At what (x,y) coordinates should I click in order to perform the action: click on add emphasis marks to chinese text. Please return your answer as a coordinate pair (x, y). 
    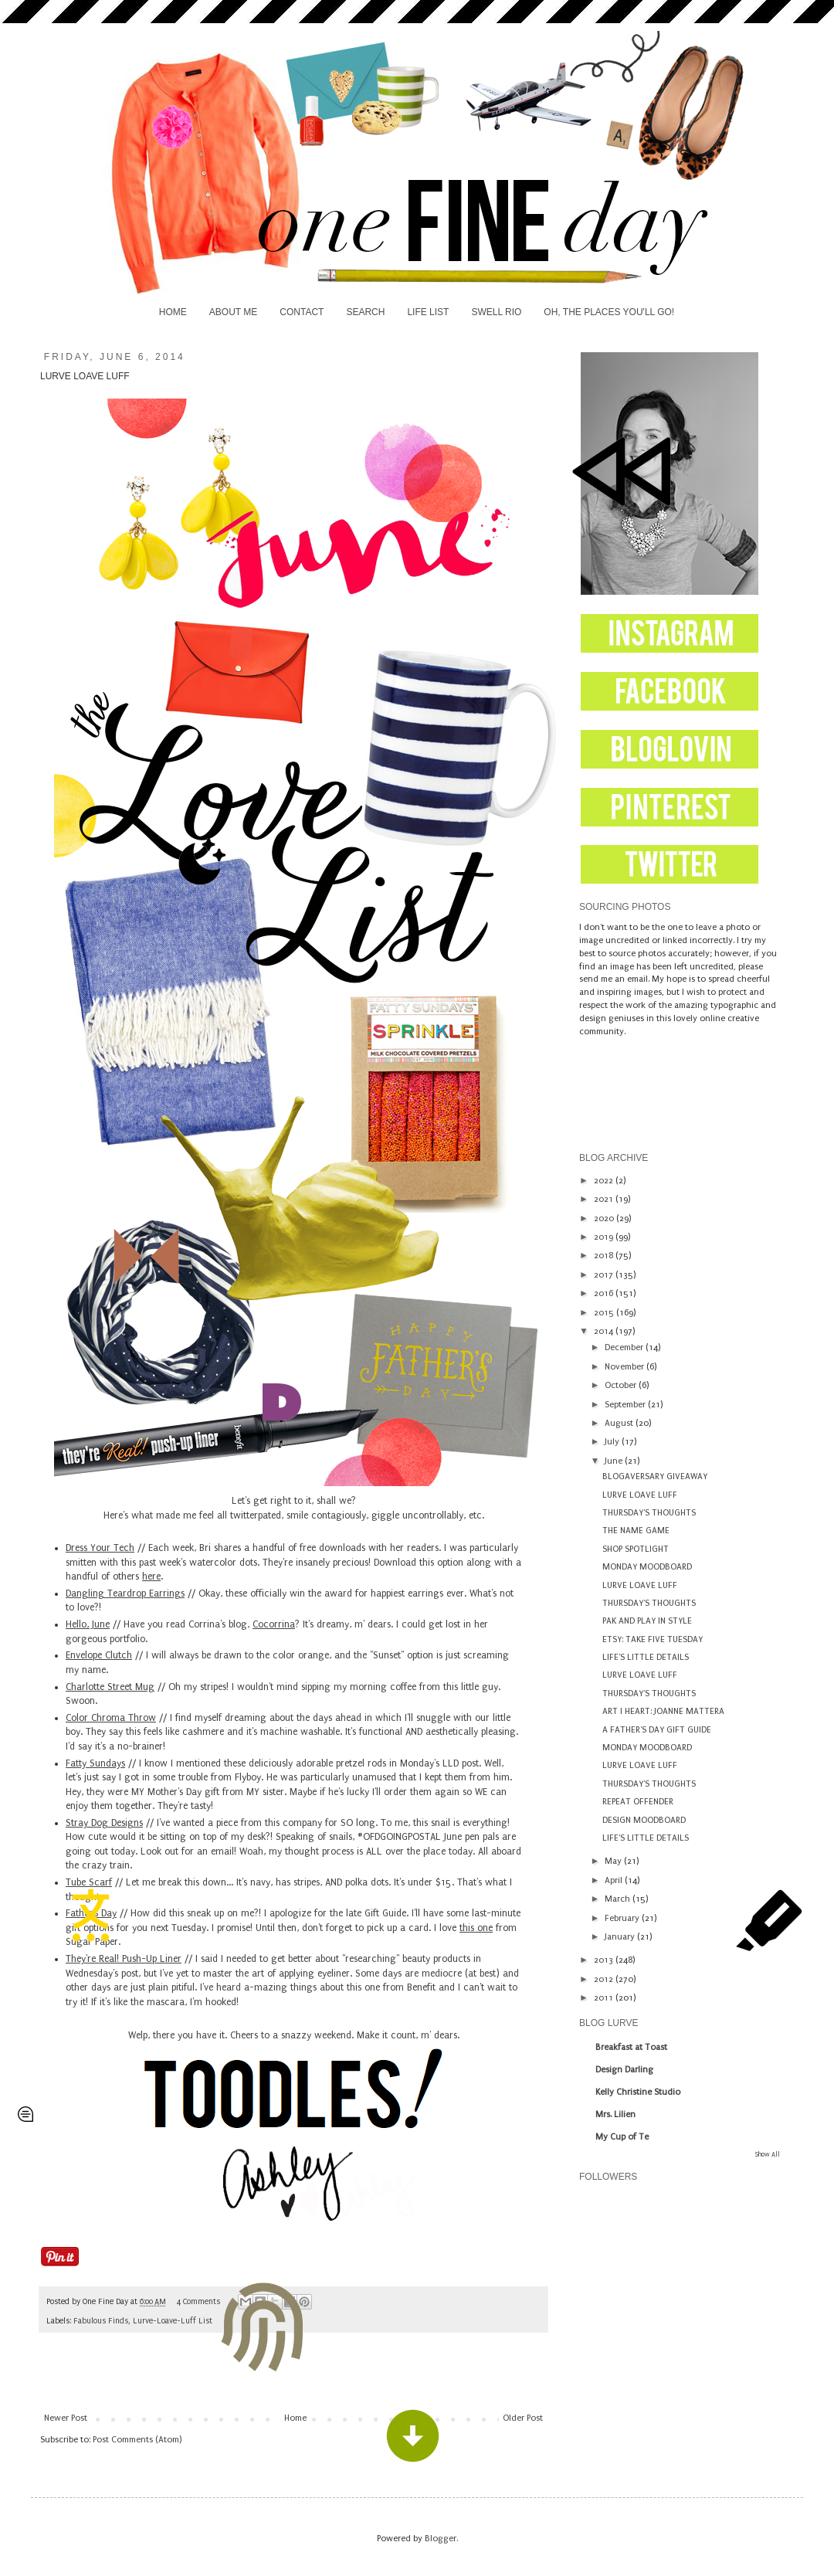
    Looking at the image, I should click on (90, 1915).